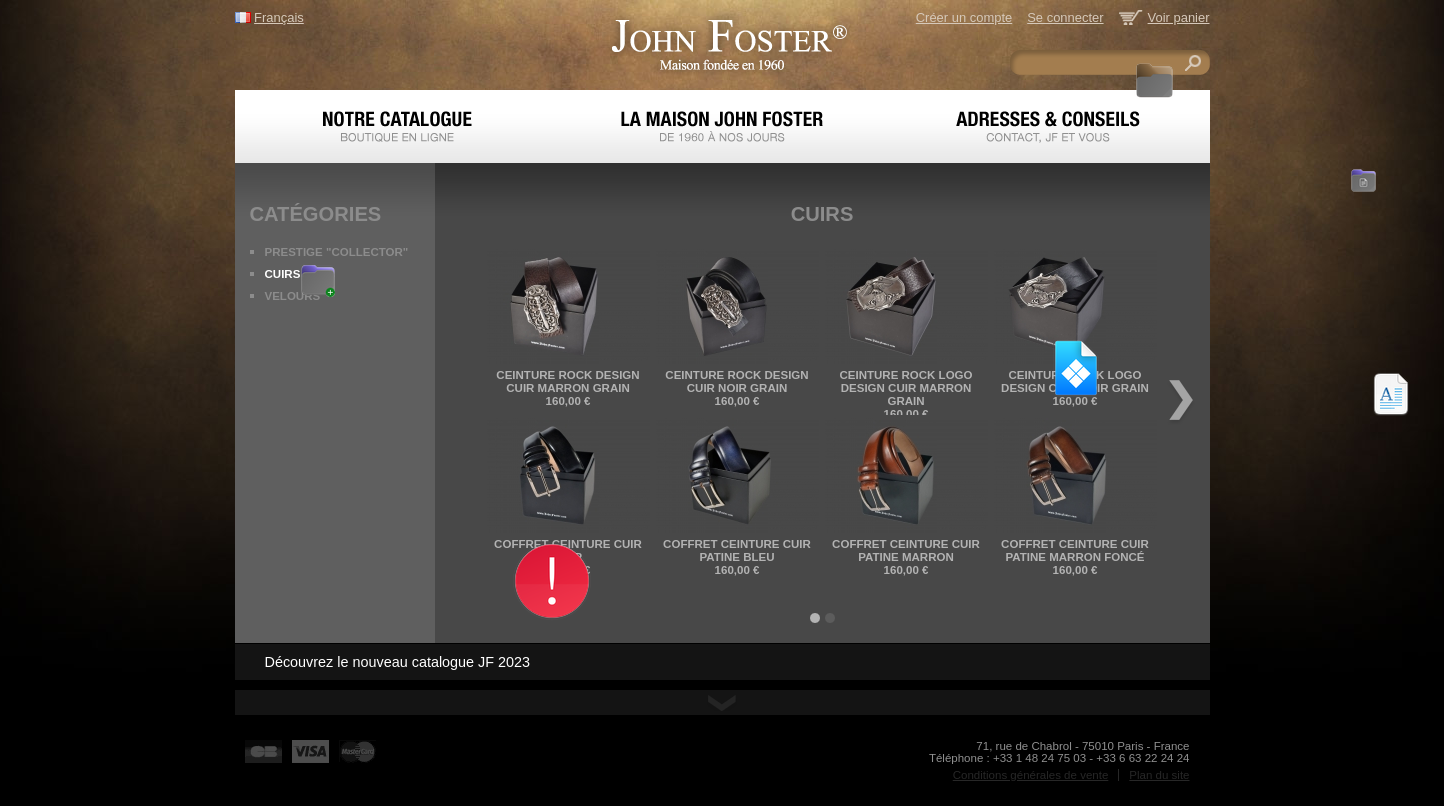 The height and width of the screenshot is (806, 1444). Describe the element at coordinates (1391, 394) in the screenshot. I see `open a word processing document` at that location.